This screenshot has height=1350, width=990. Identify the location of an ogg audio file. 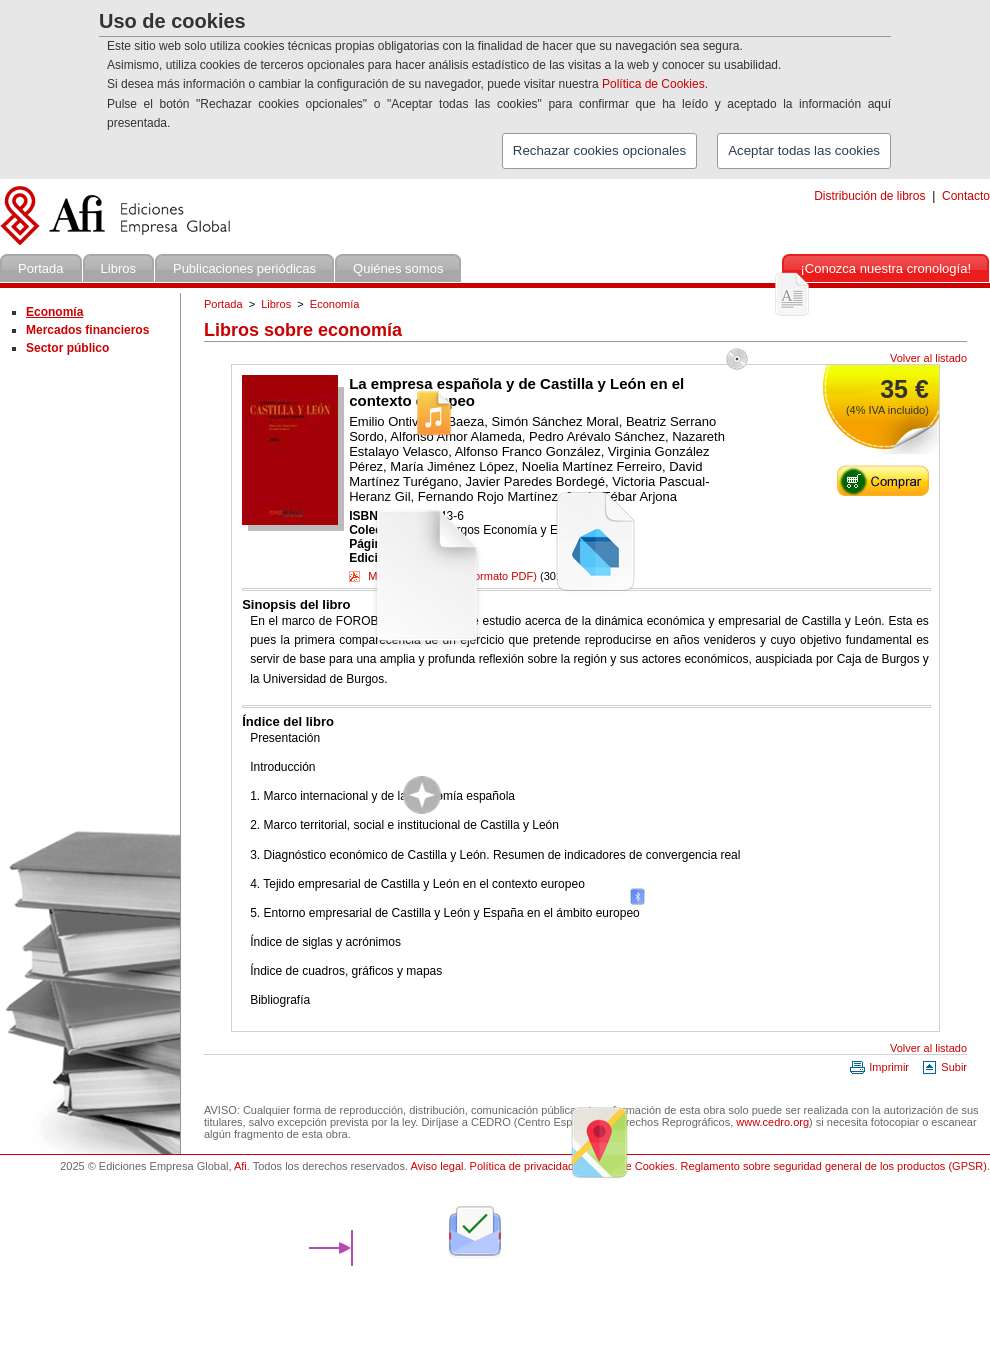
(434, 413).